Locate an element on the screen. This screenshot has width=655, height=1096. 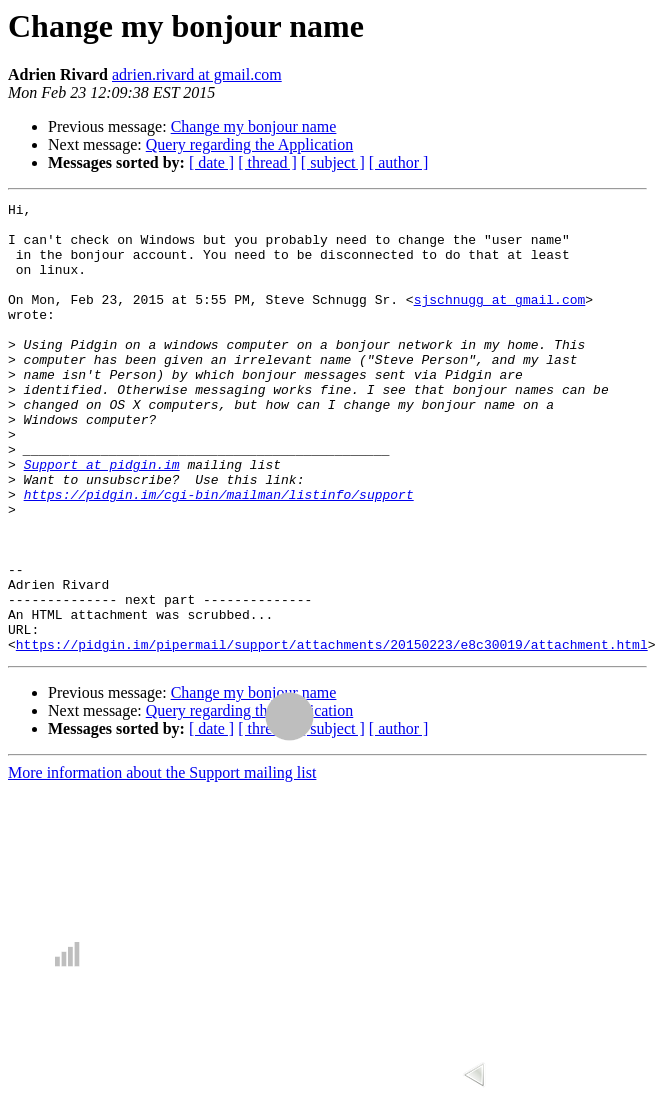
start recording audio or video is located at coordinates (289, 716).